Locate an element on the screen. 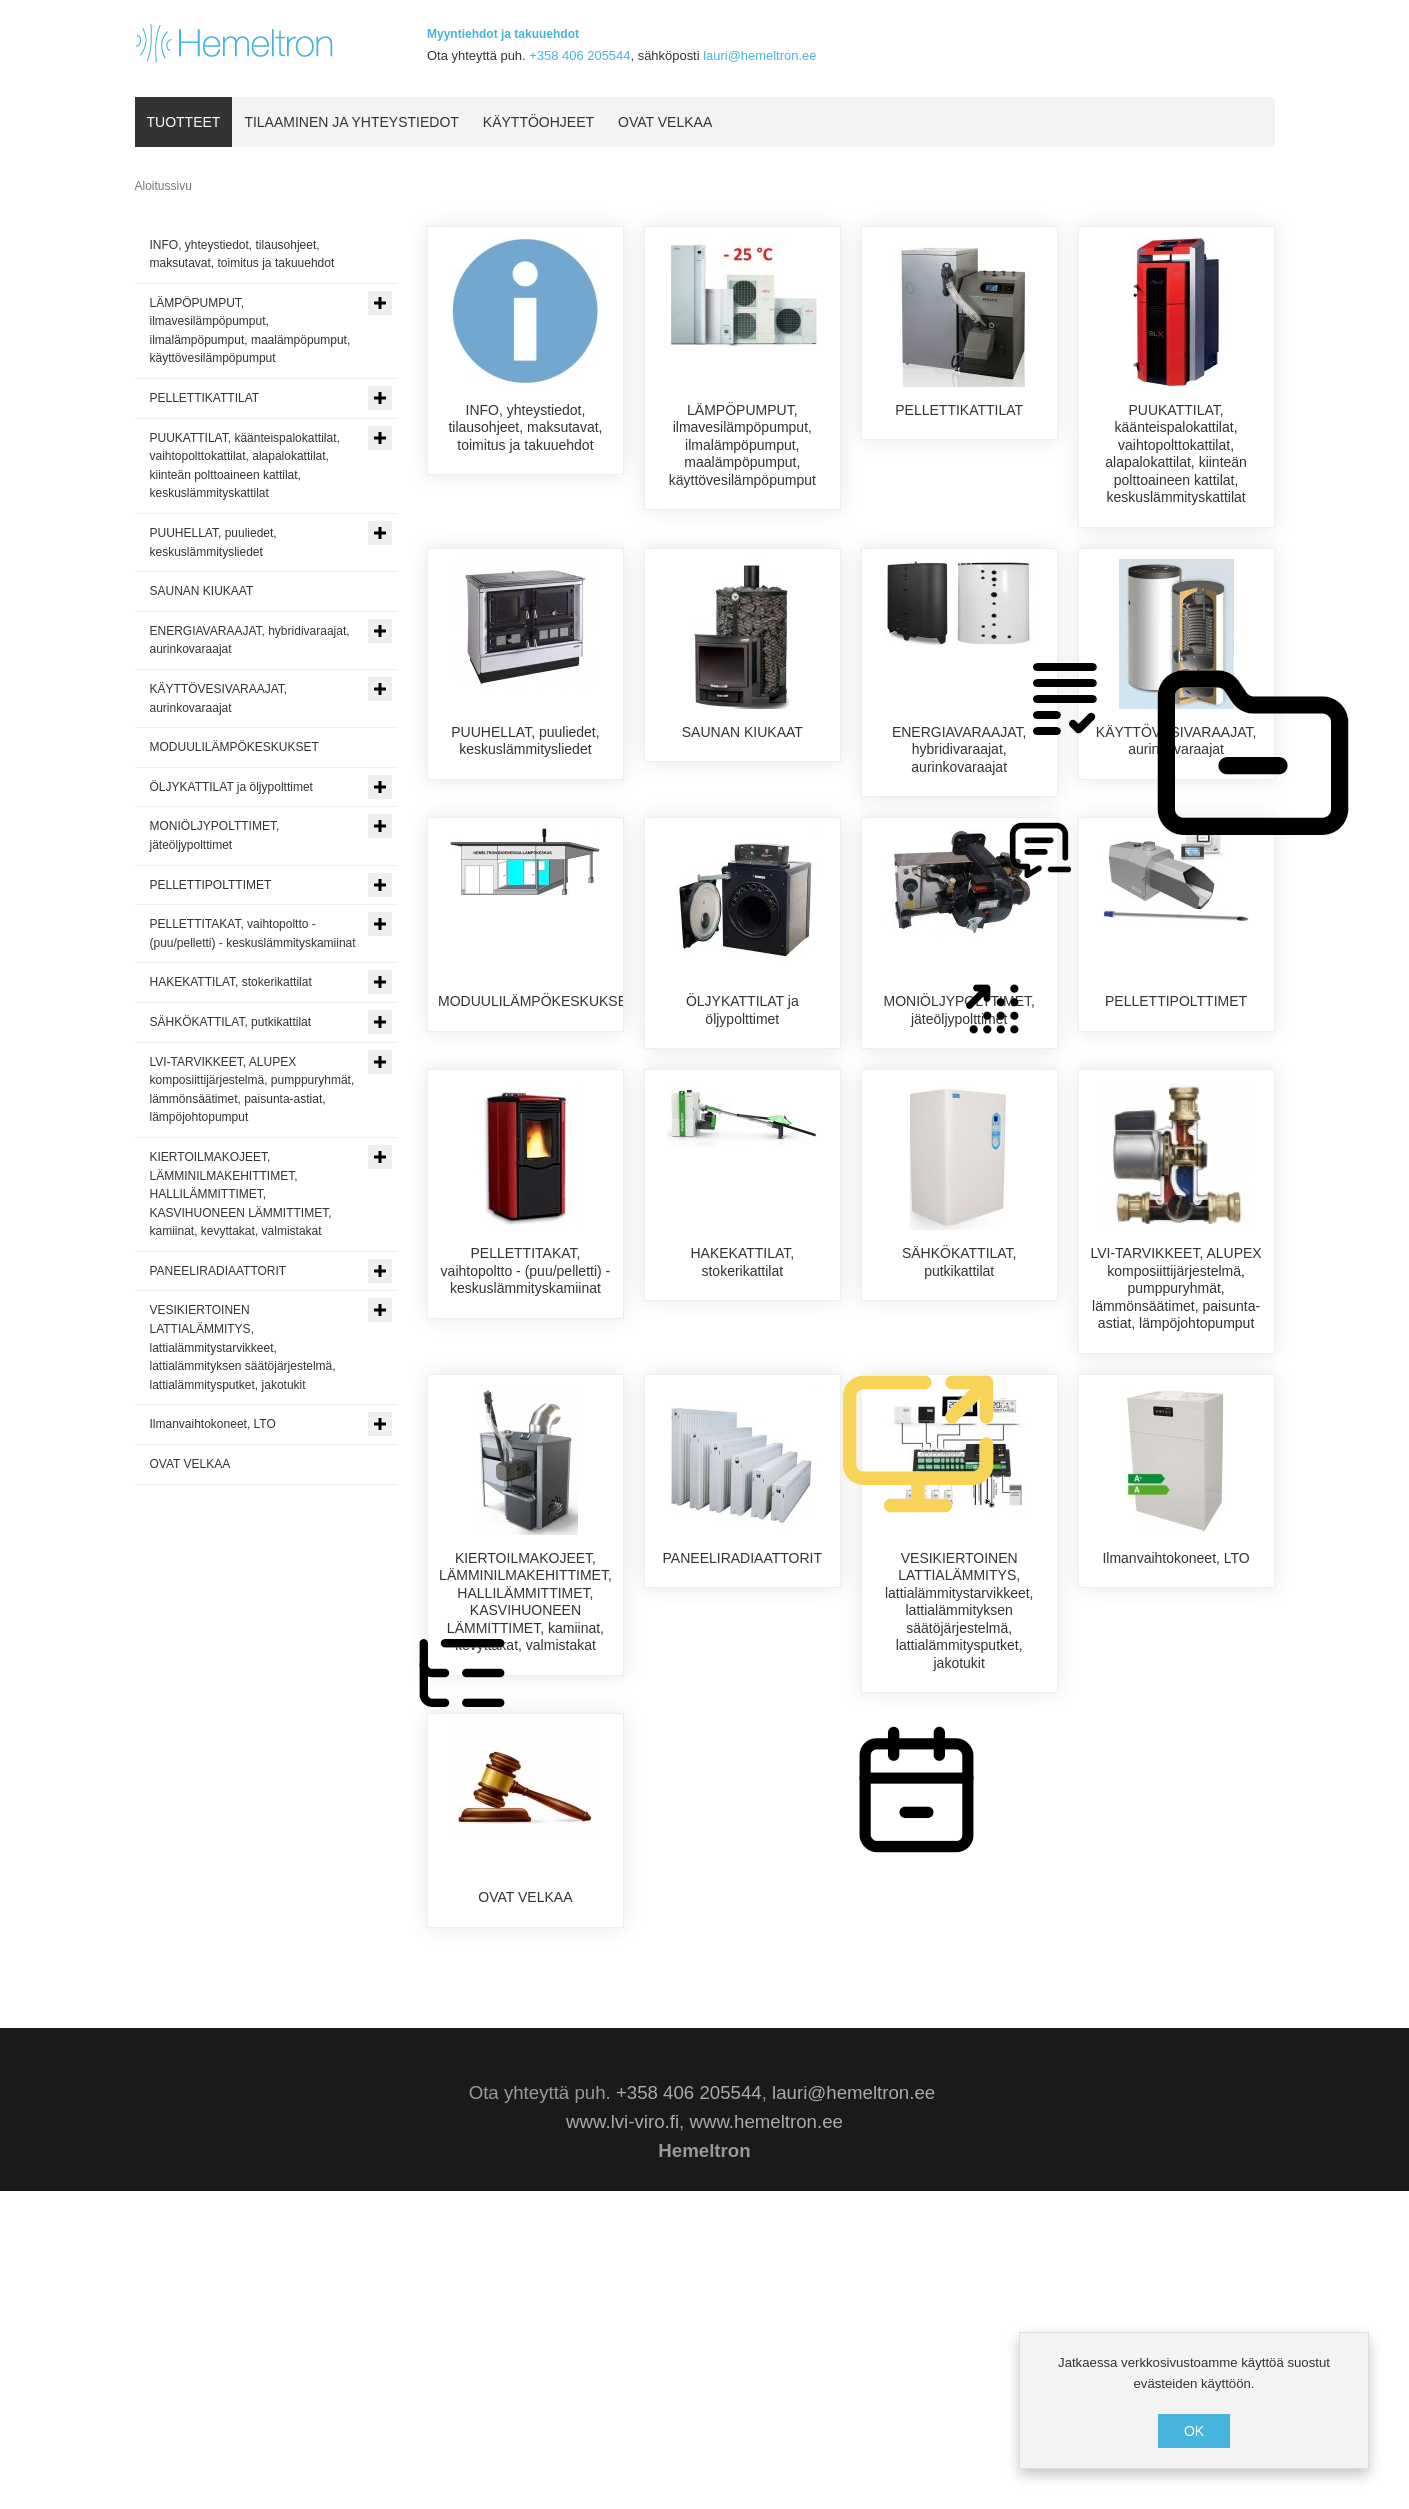 The image size is (1409, 2509). remove an event from your calendar is located at coordinates (916, 1789).